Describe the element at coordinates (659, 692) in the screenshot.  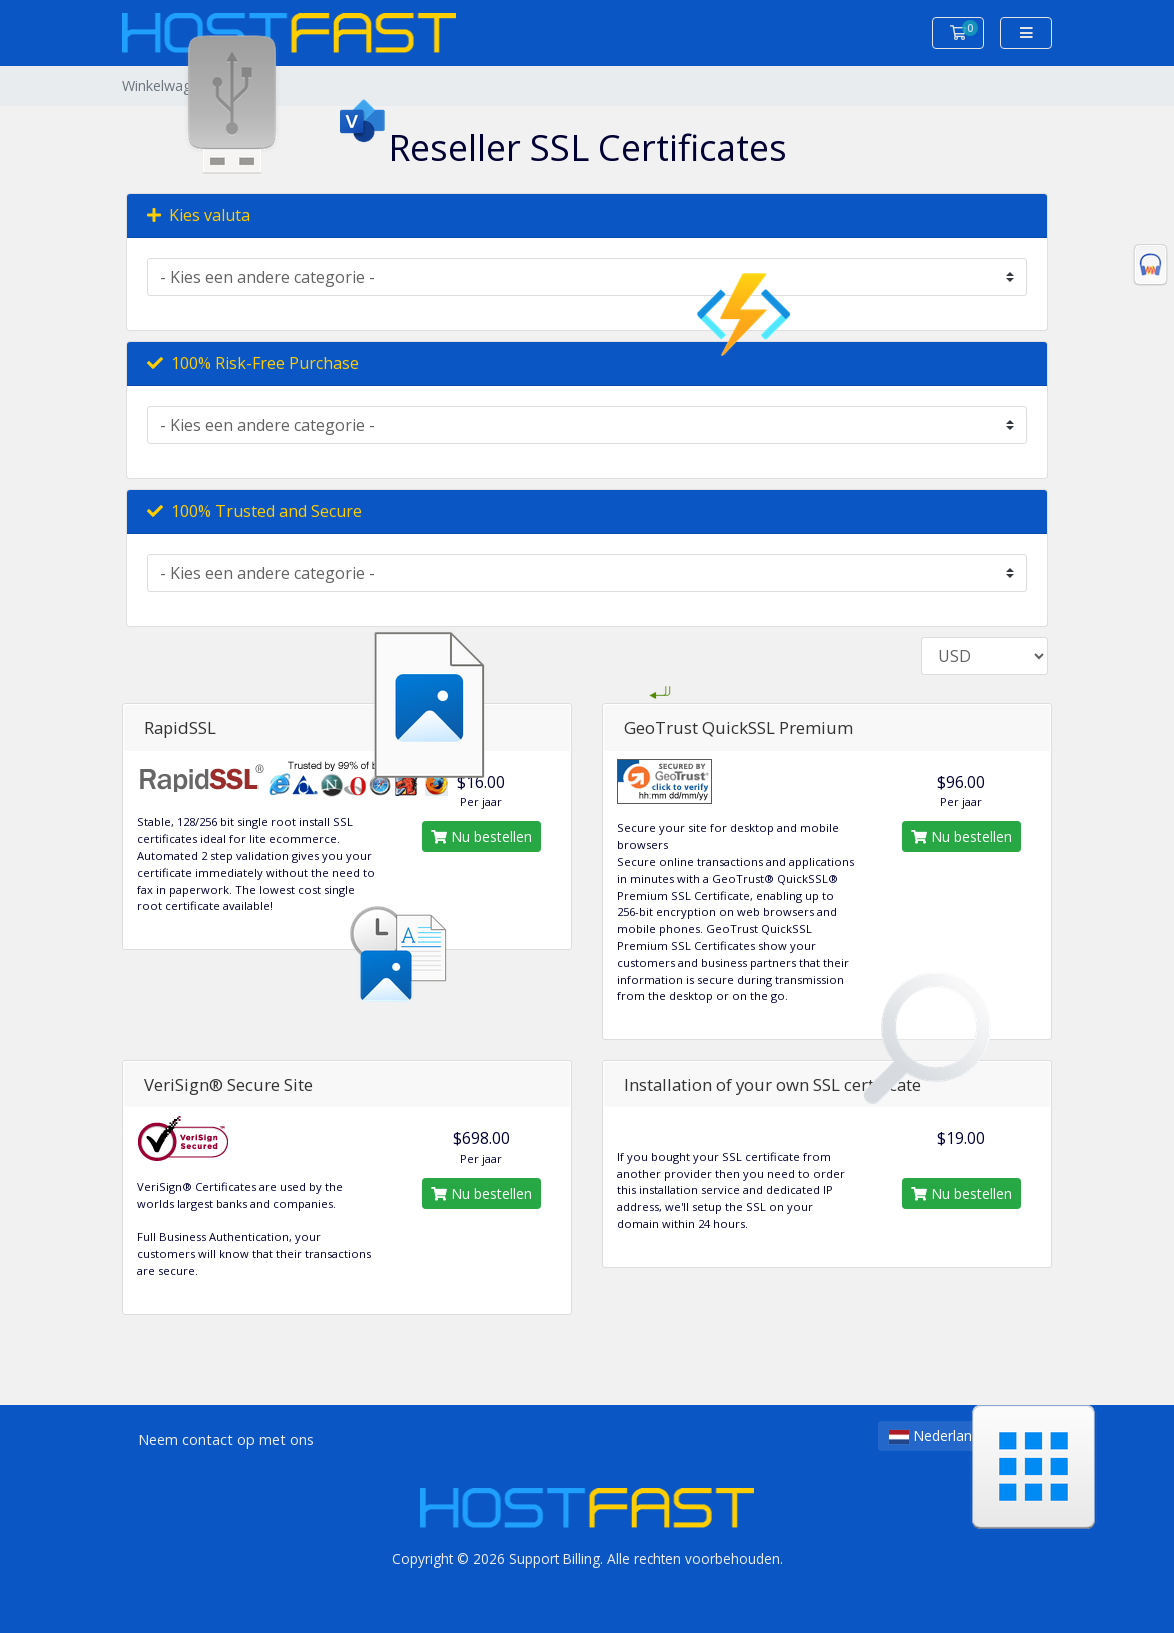
I see `reply to all recipients of an email` at that location.